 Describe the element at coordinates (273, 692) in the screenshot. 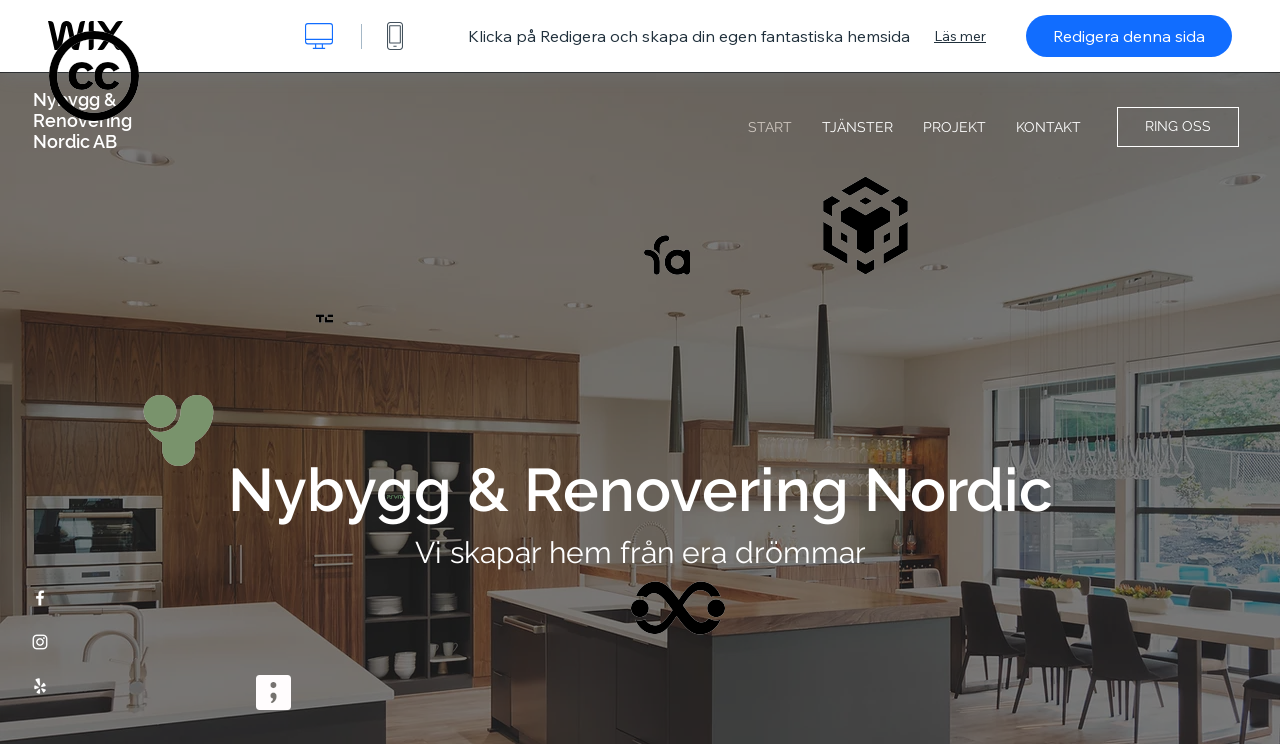

I see `open tldraw whiteboard application` at that location.